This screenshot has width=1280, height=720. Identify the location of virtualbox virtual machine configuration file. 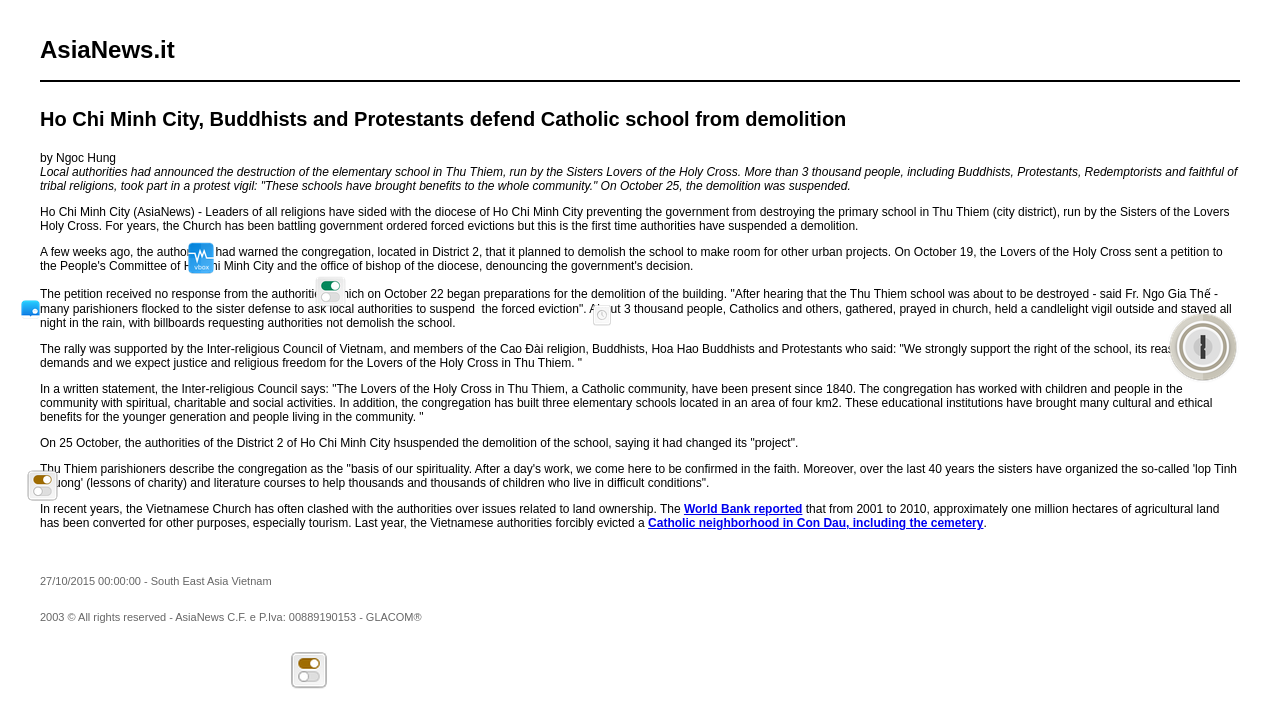
(201, 258).